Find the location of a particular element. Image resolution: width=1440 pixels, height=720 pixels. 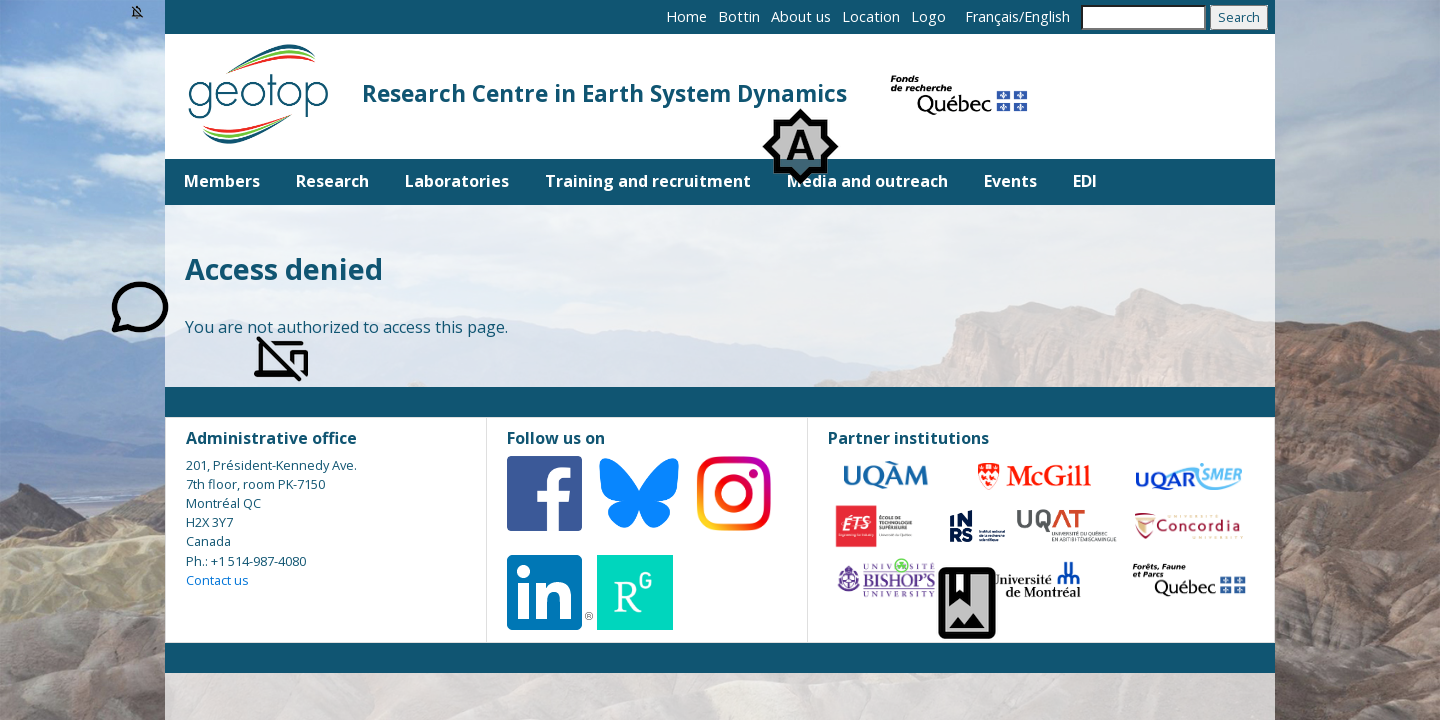

device link disconnected or unavailable is located at coordinates (281, 359).